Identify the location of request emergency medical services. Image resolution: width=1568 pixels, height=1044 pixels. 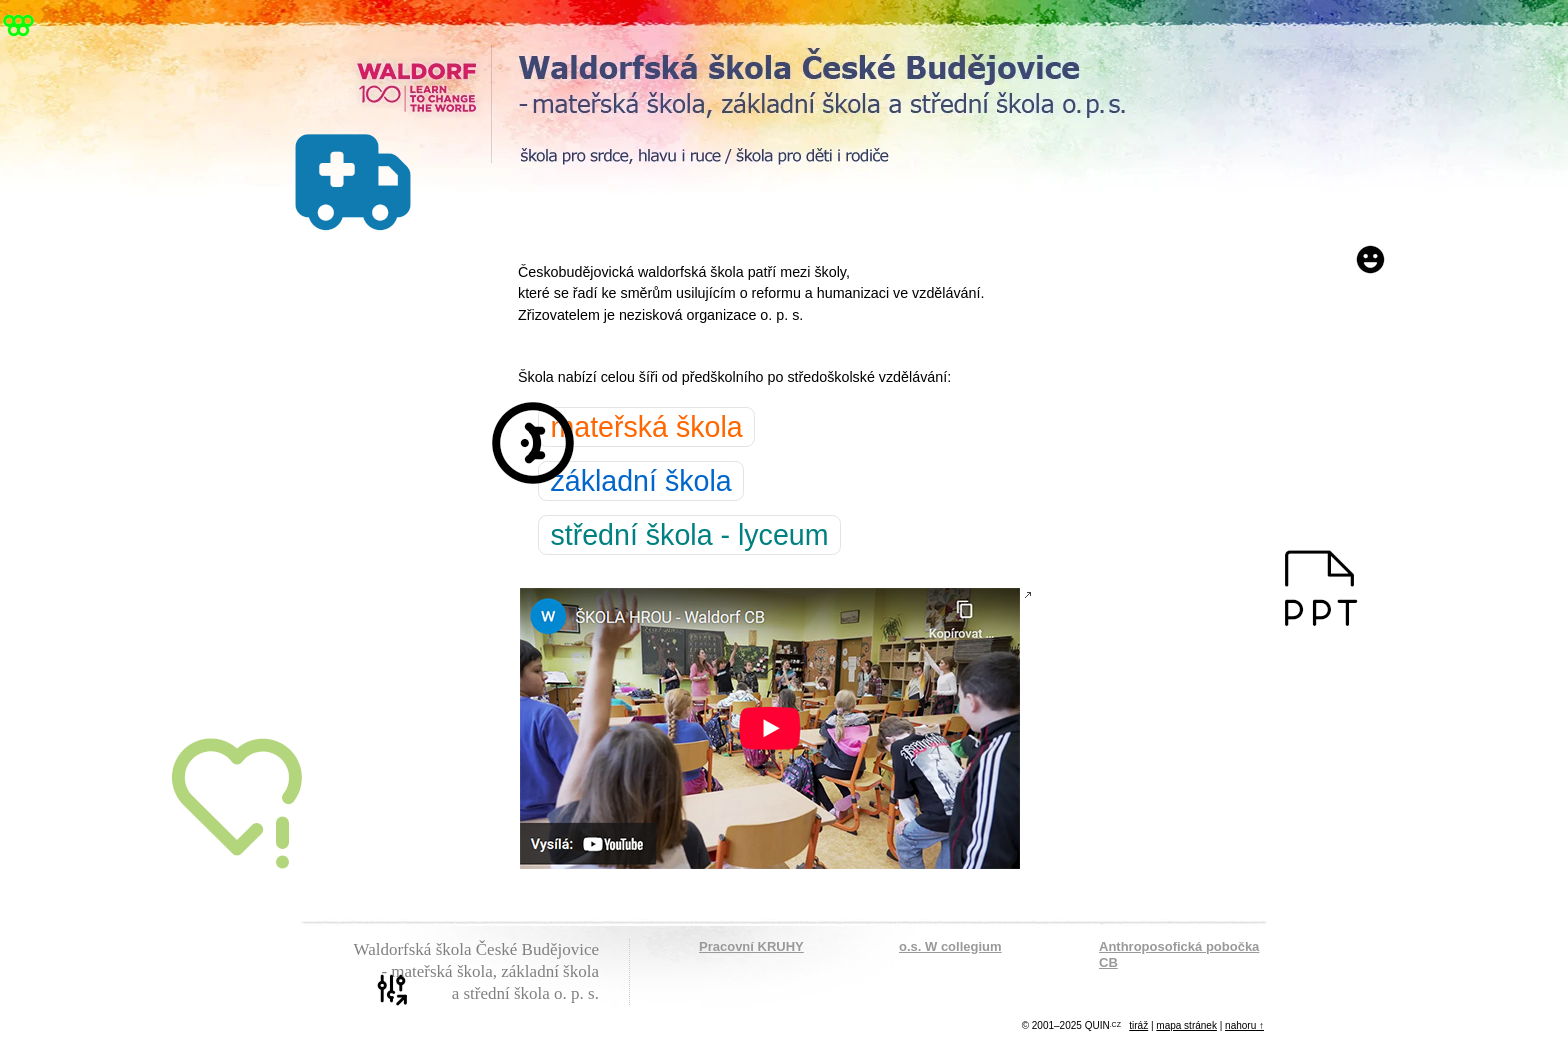
(353, 179).